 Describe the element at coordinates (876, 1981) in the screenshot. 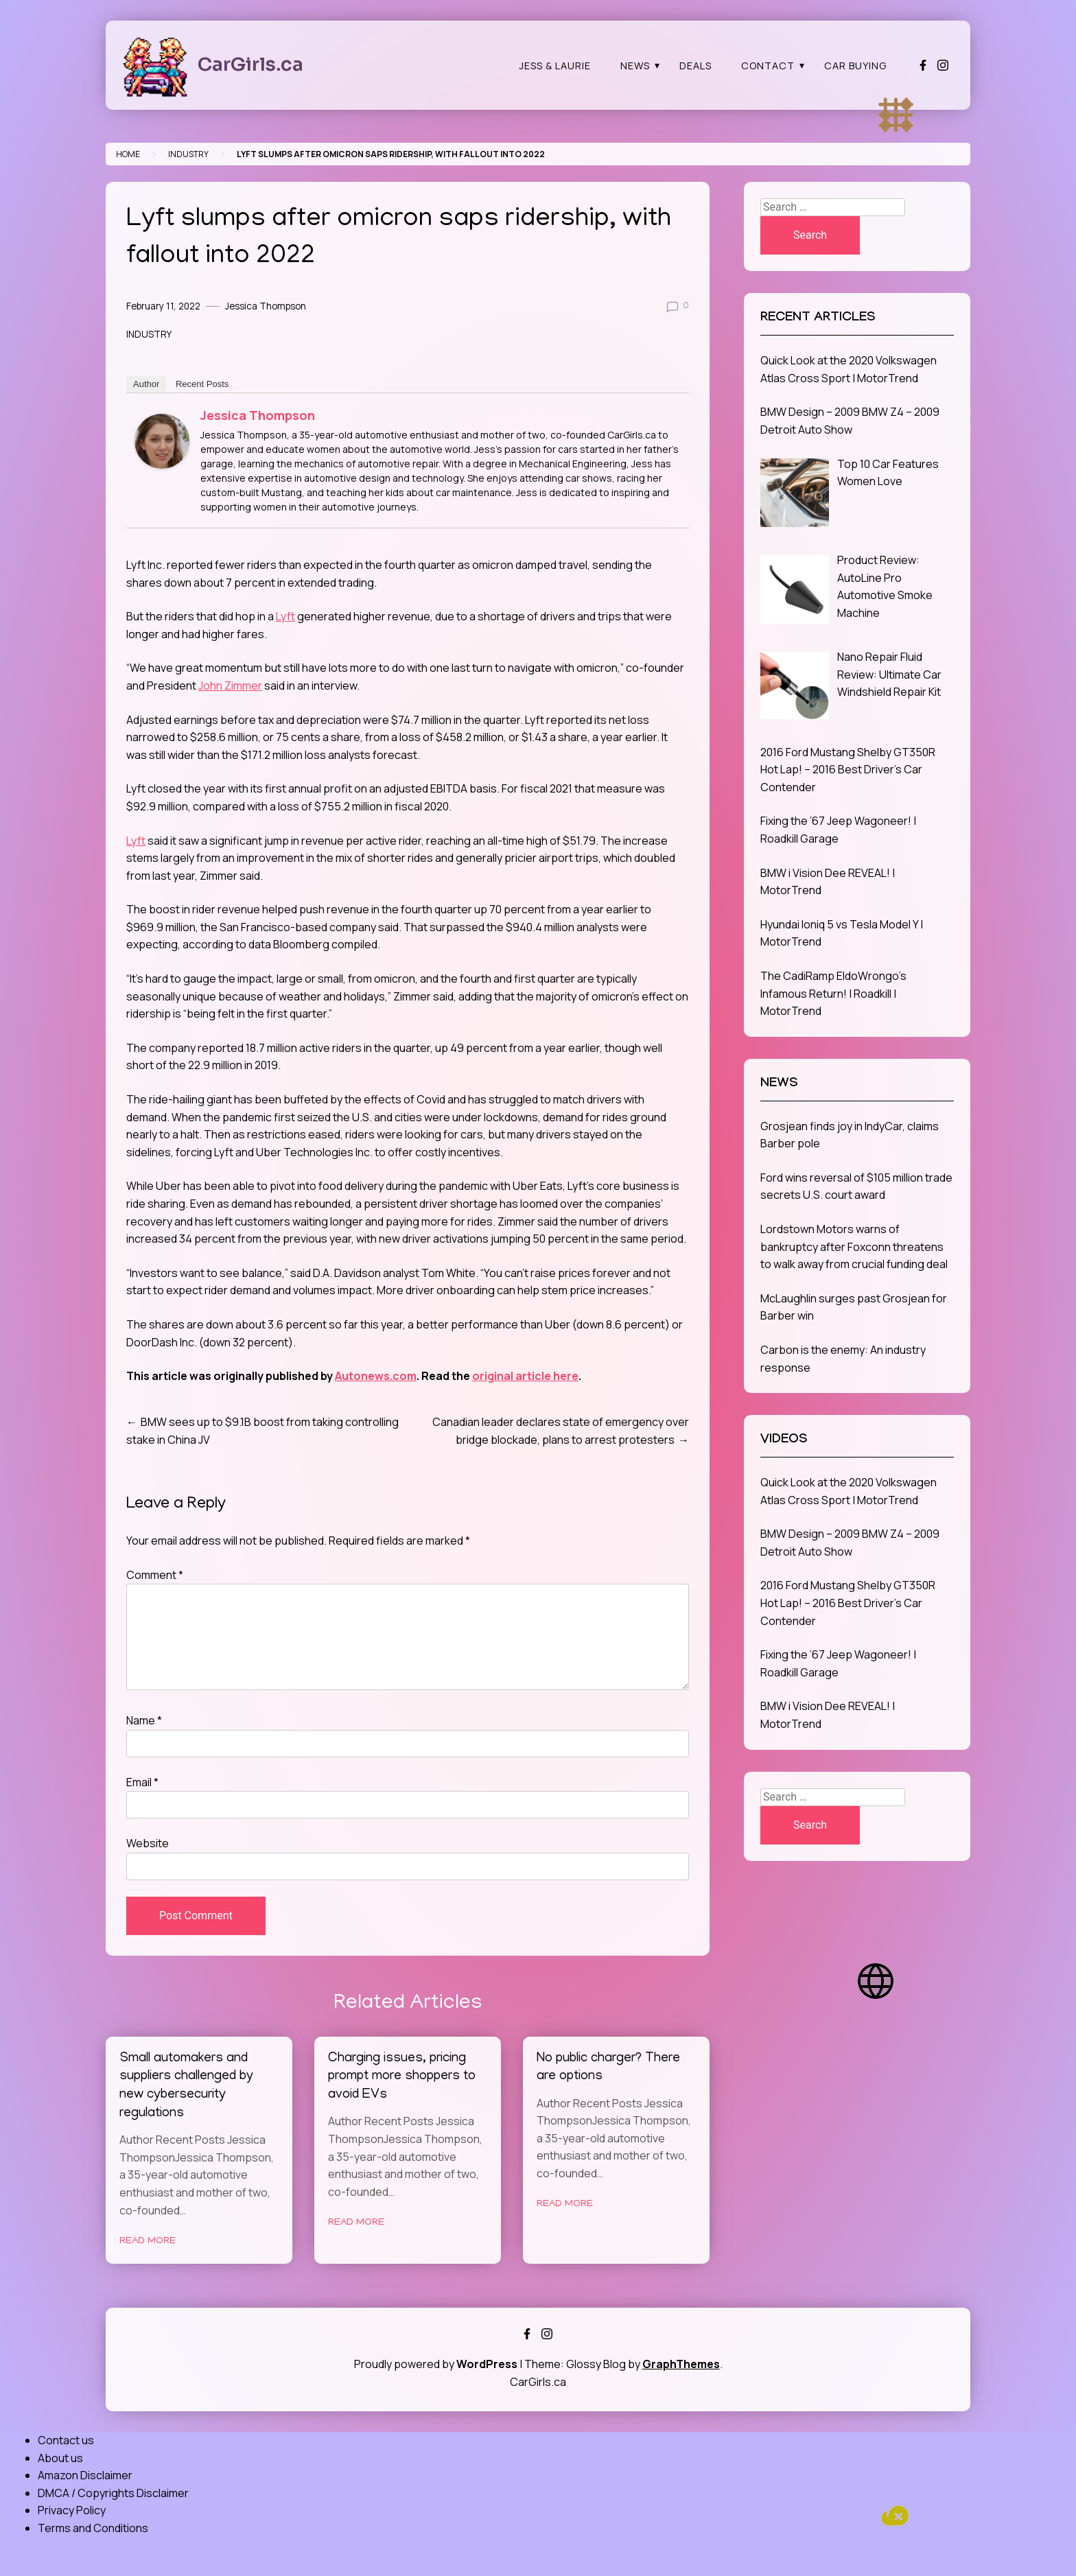

I see `access website or browse the internet` at that location.